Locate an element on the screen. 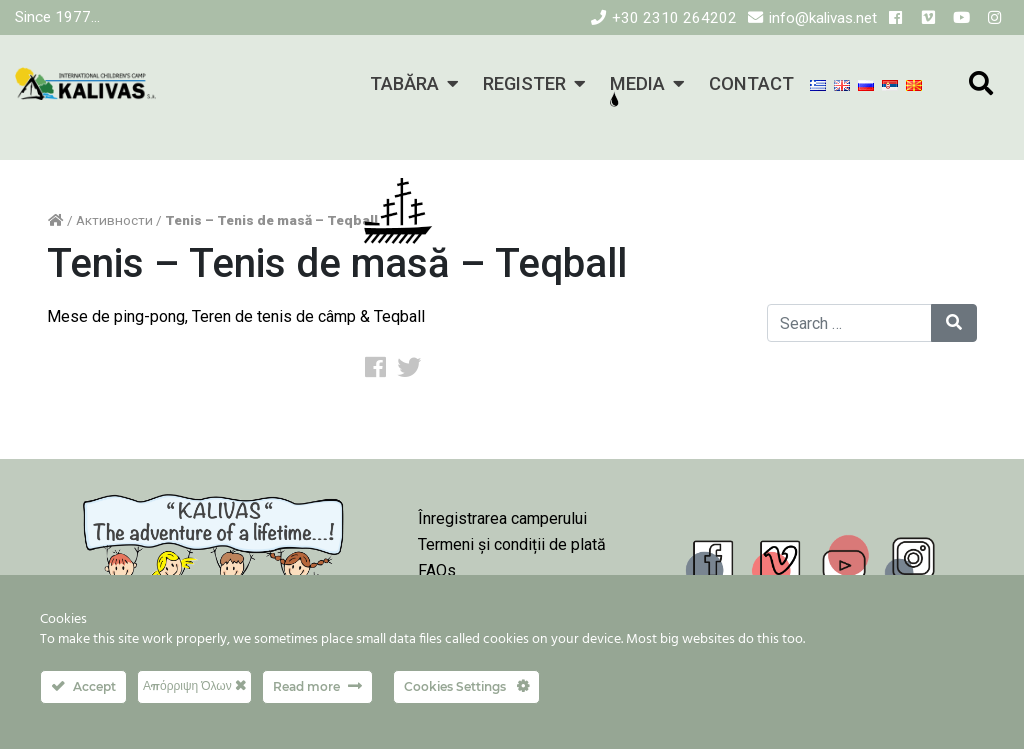 This screenshot has height=749, width=1024. indicates water or liquid-related feature is located at coordinates (614, 99).